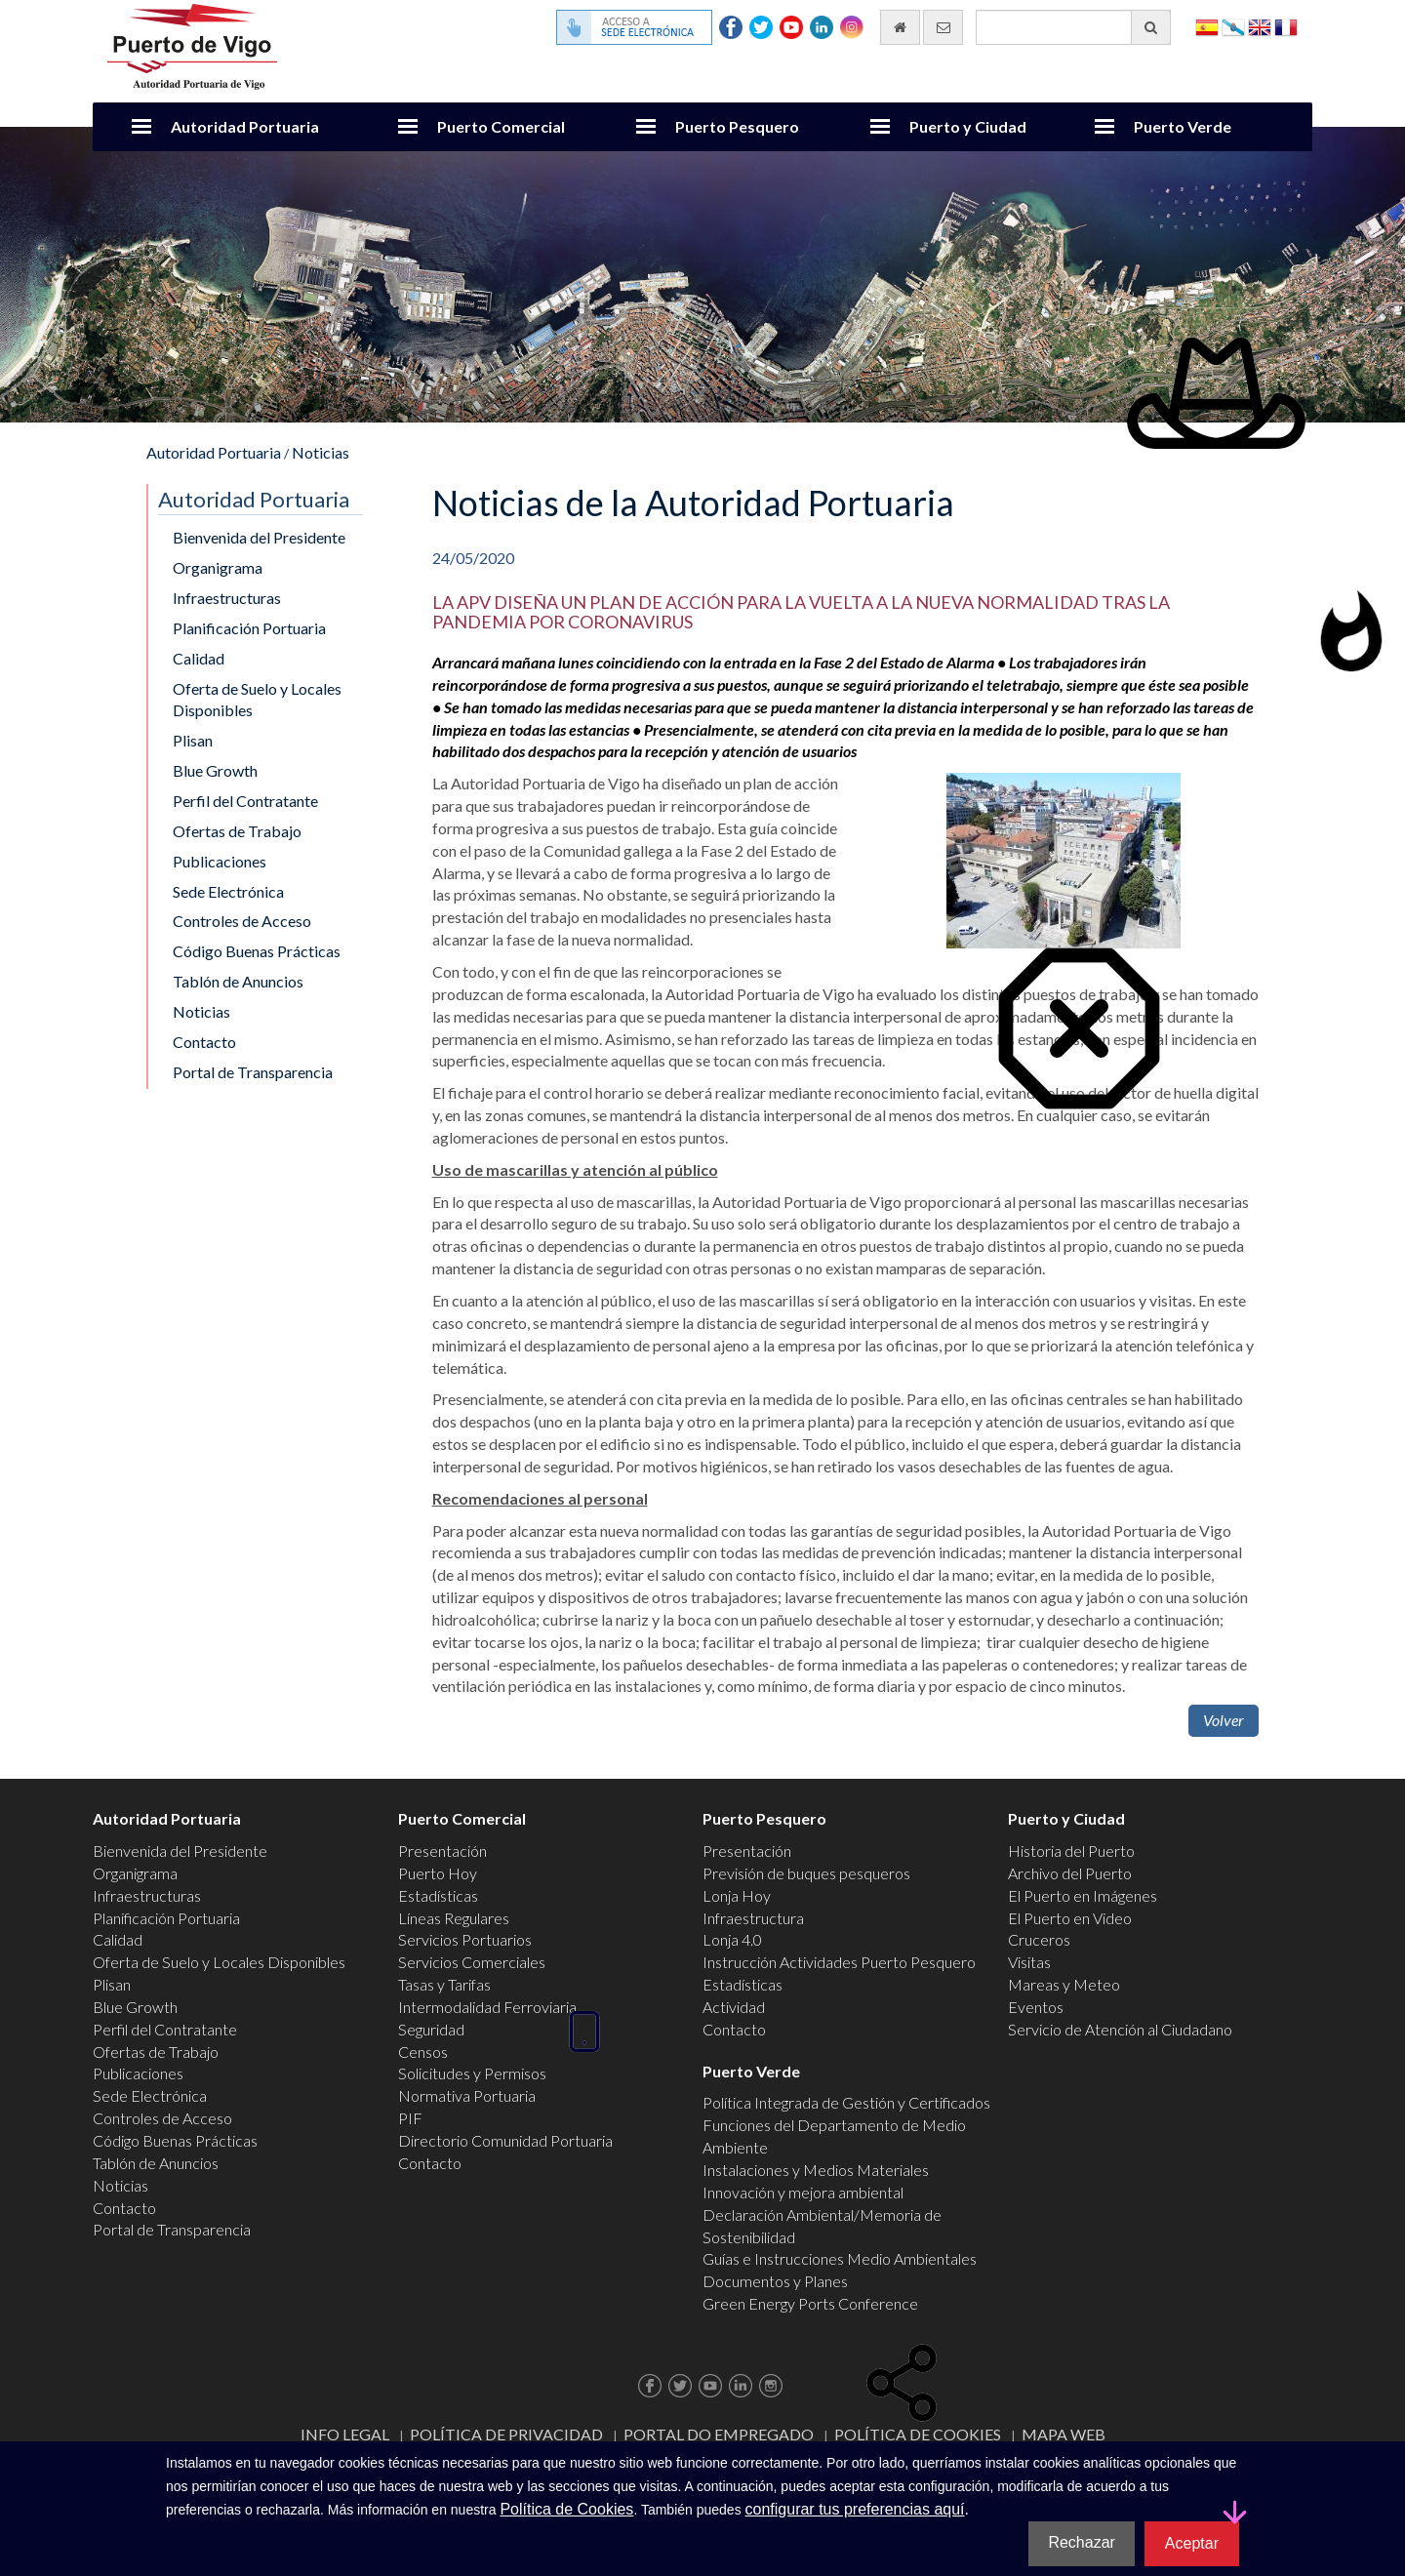  What do you see at coordinates (1351, 633) in the screenshot?
I see `view trending or popular content` at bounding box center [1351, 633].